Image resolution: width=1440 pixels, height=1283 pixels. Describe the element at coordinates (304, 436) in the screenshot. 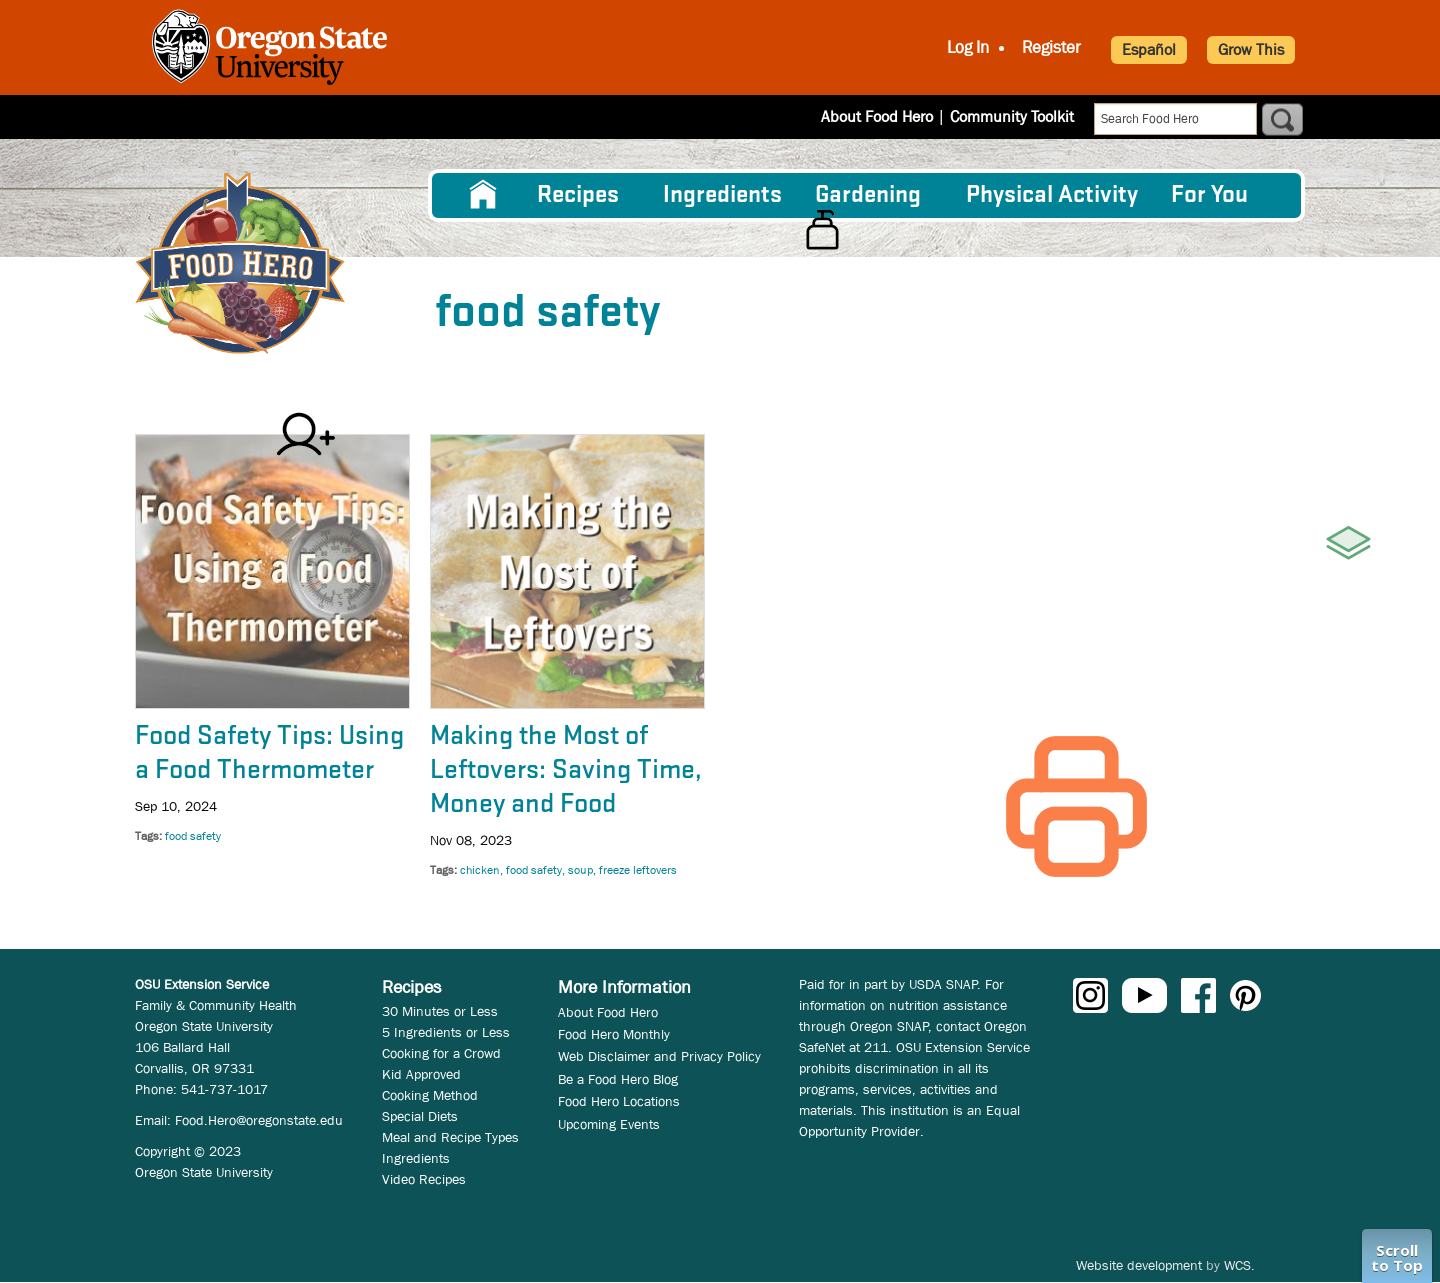

I see `add a new user or contact` at that location.